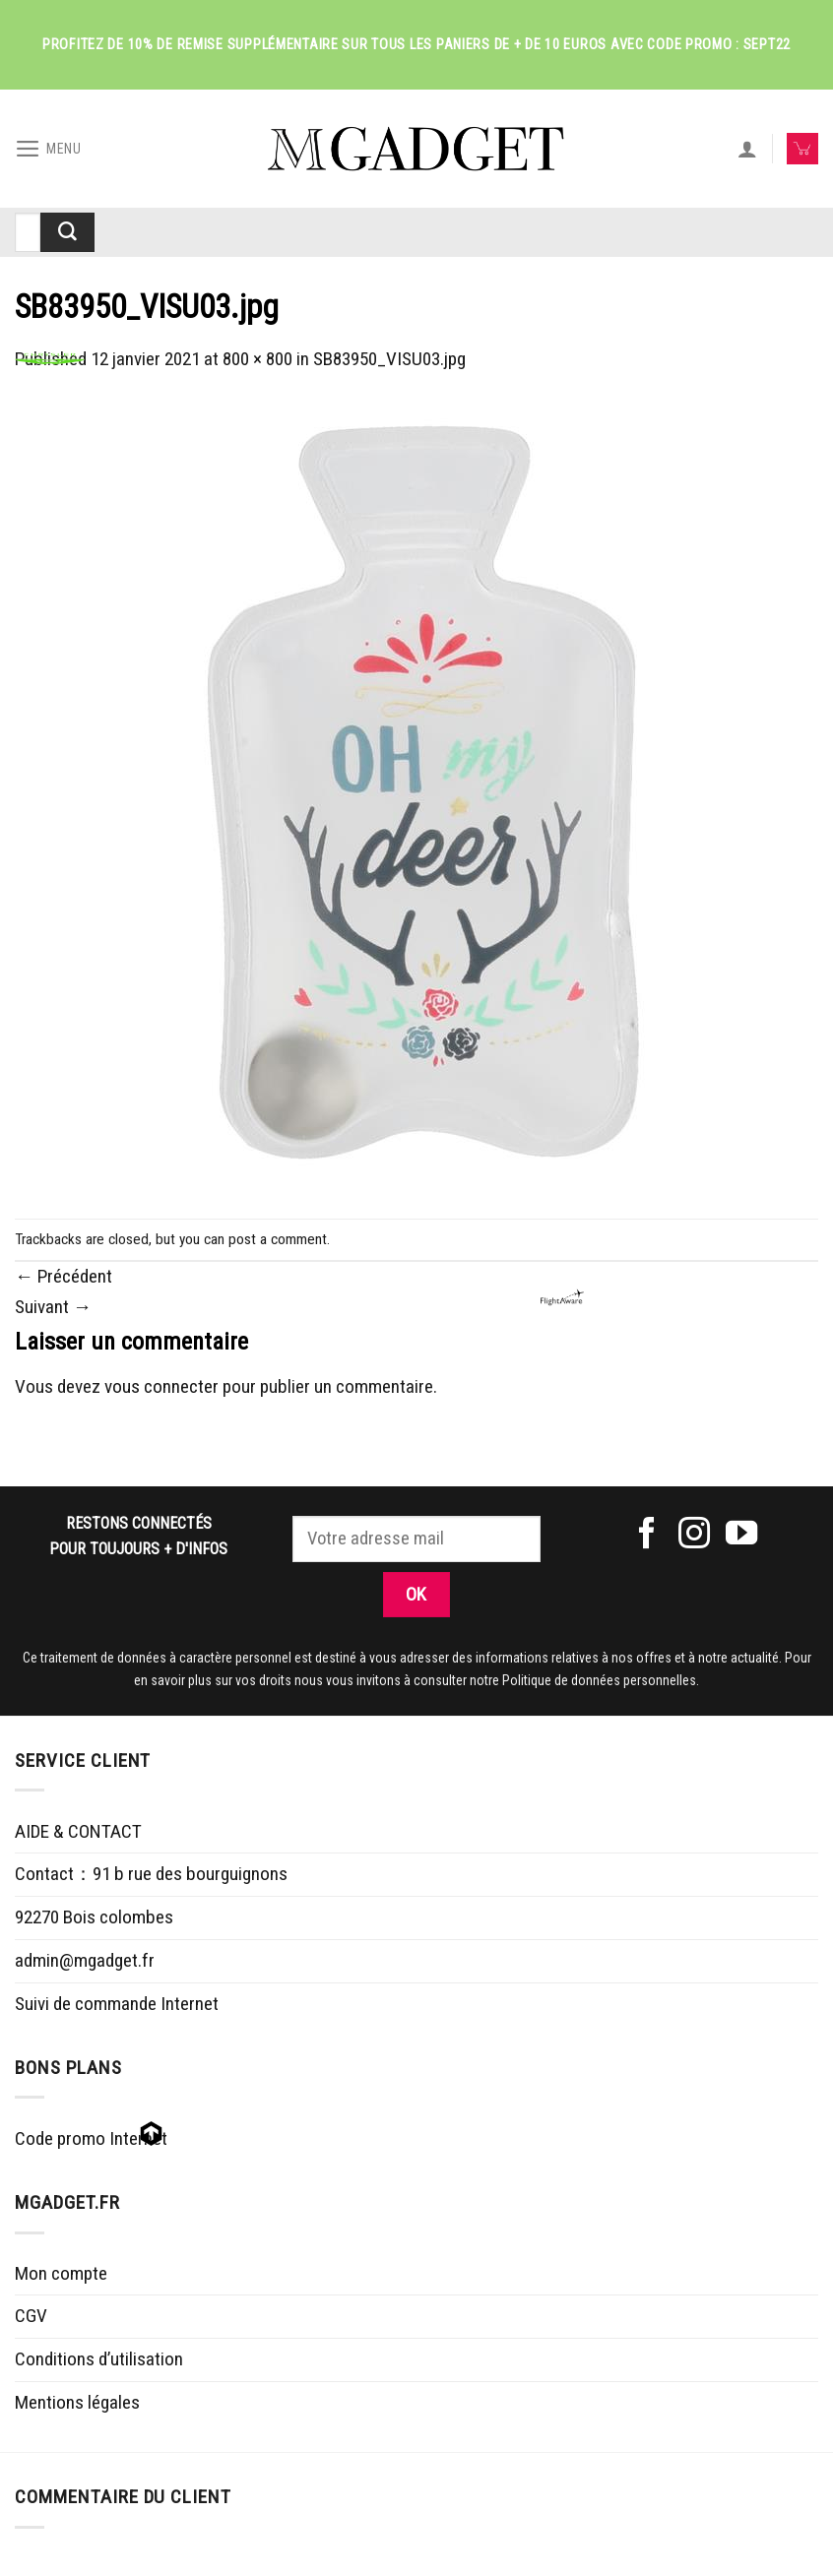 The height and width of the screenshot is (2576, 833). I want to click on chrysler brand logo, so click(49, 358).